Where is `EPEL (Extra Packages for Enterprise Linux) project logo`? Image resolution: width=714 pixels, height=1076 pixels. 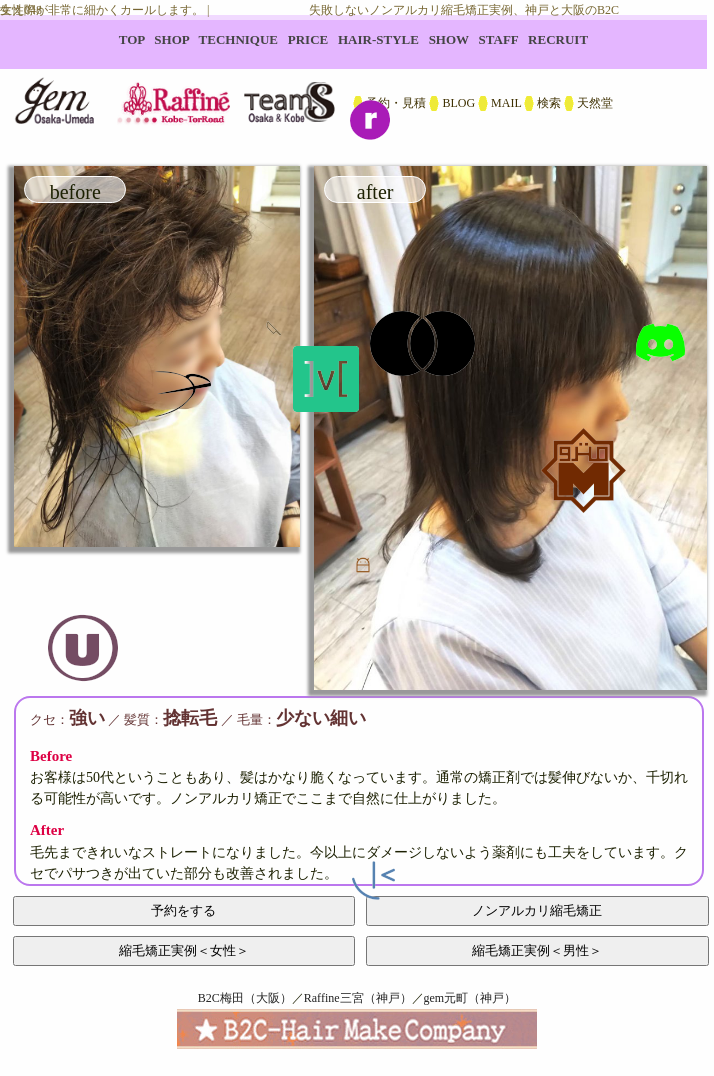
EPEL (Extra Packages for Enterprise Linux) project logo is located at coordinates (183, 394).